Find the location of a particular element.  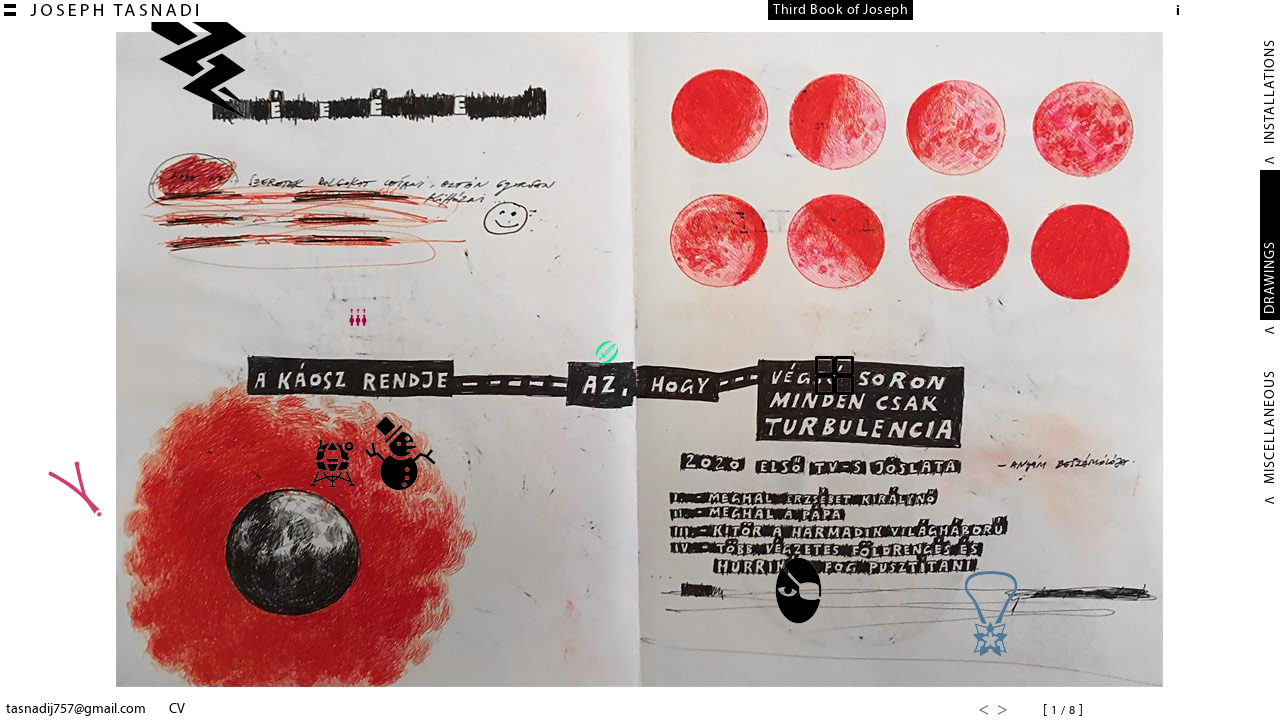

select pirate or rogue character class is located at coordinates (798, 590).